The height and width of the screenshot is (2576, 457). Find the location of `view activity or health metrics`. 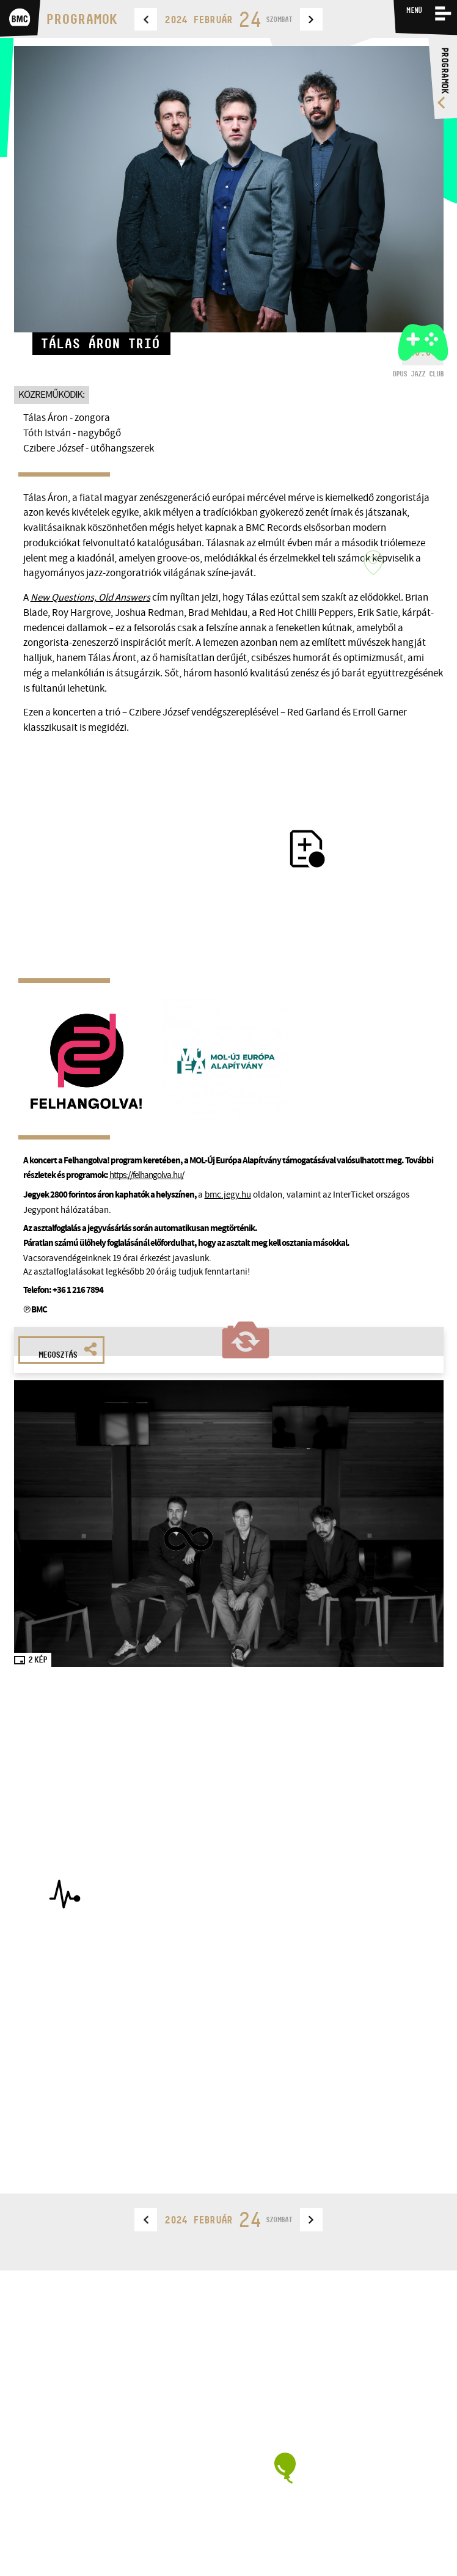

view activity or health metrics is located at coordinates (65, 1894).